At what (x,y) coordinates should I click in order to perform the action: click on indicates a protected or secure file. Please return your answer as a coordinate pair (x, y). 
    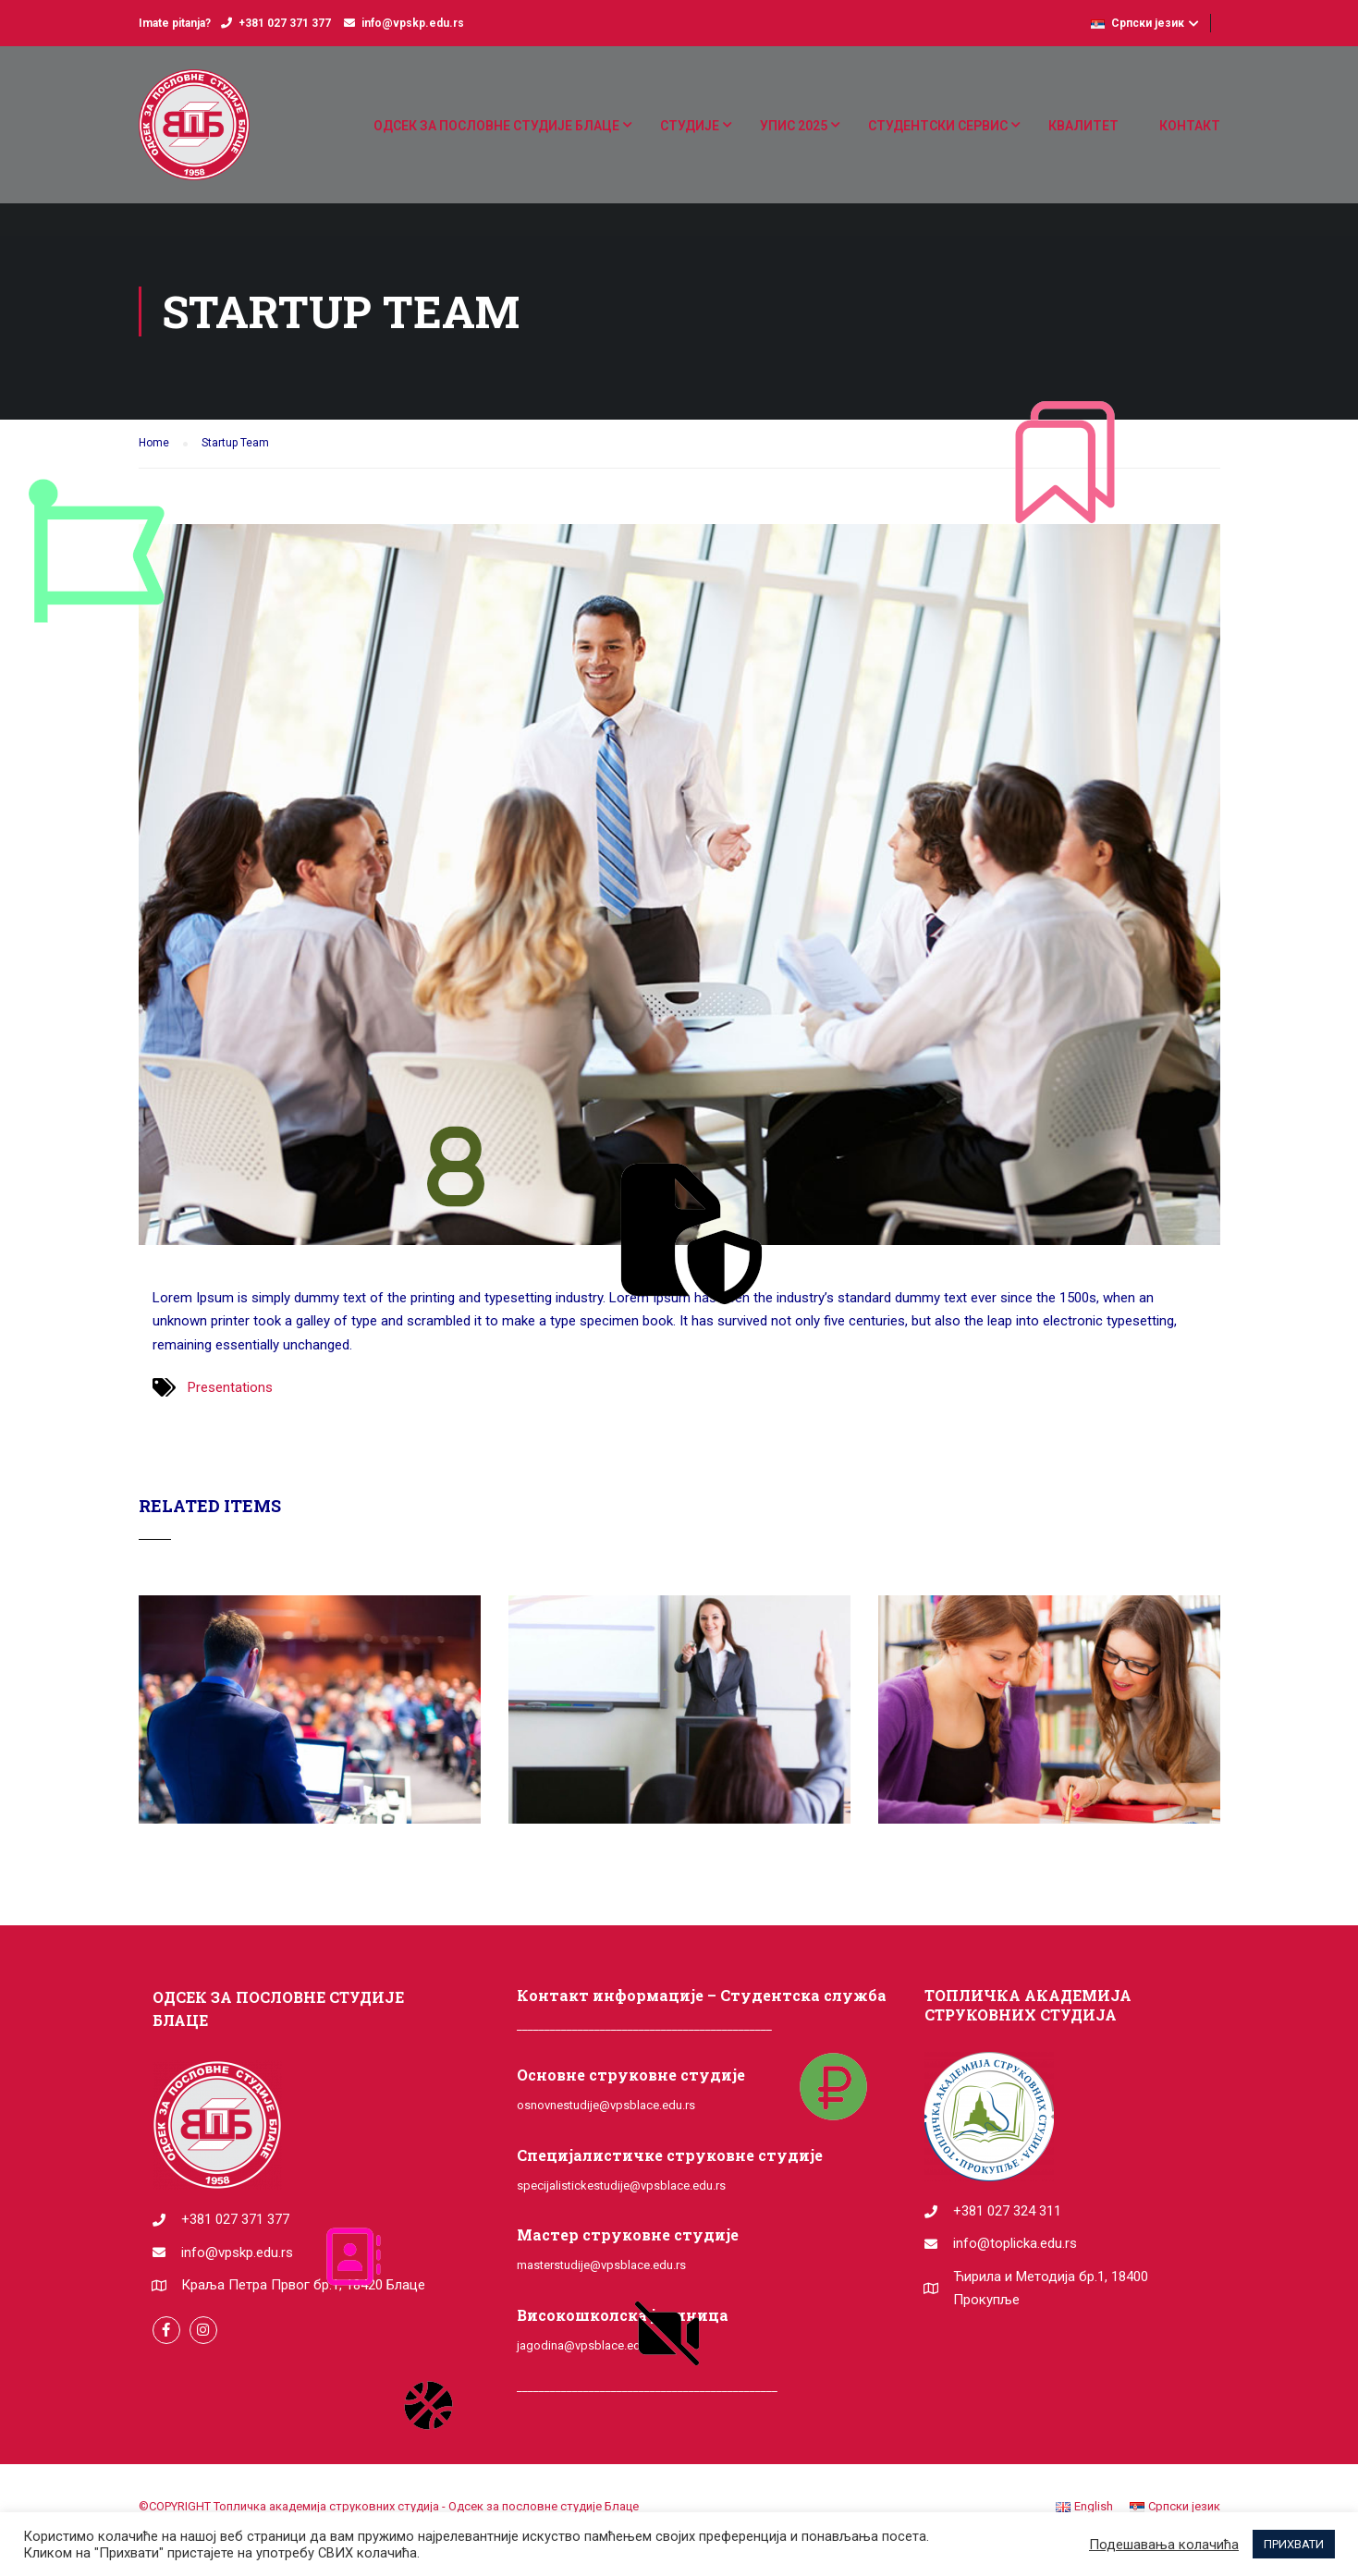
    Looking at the image, I should click on (687, 1229).